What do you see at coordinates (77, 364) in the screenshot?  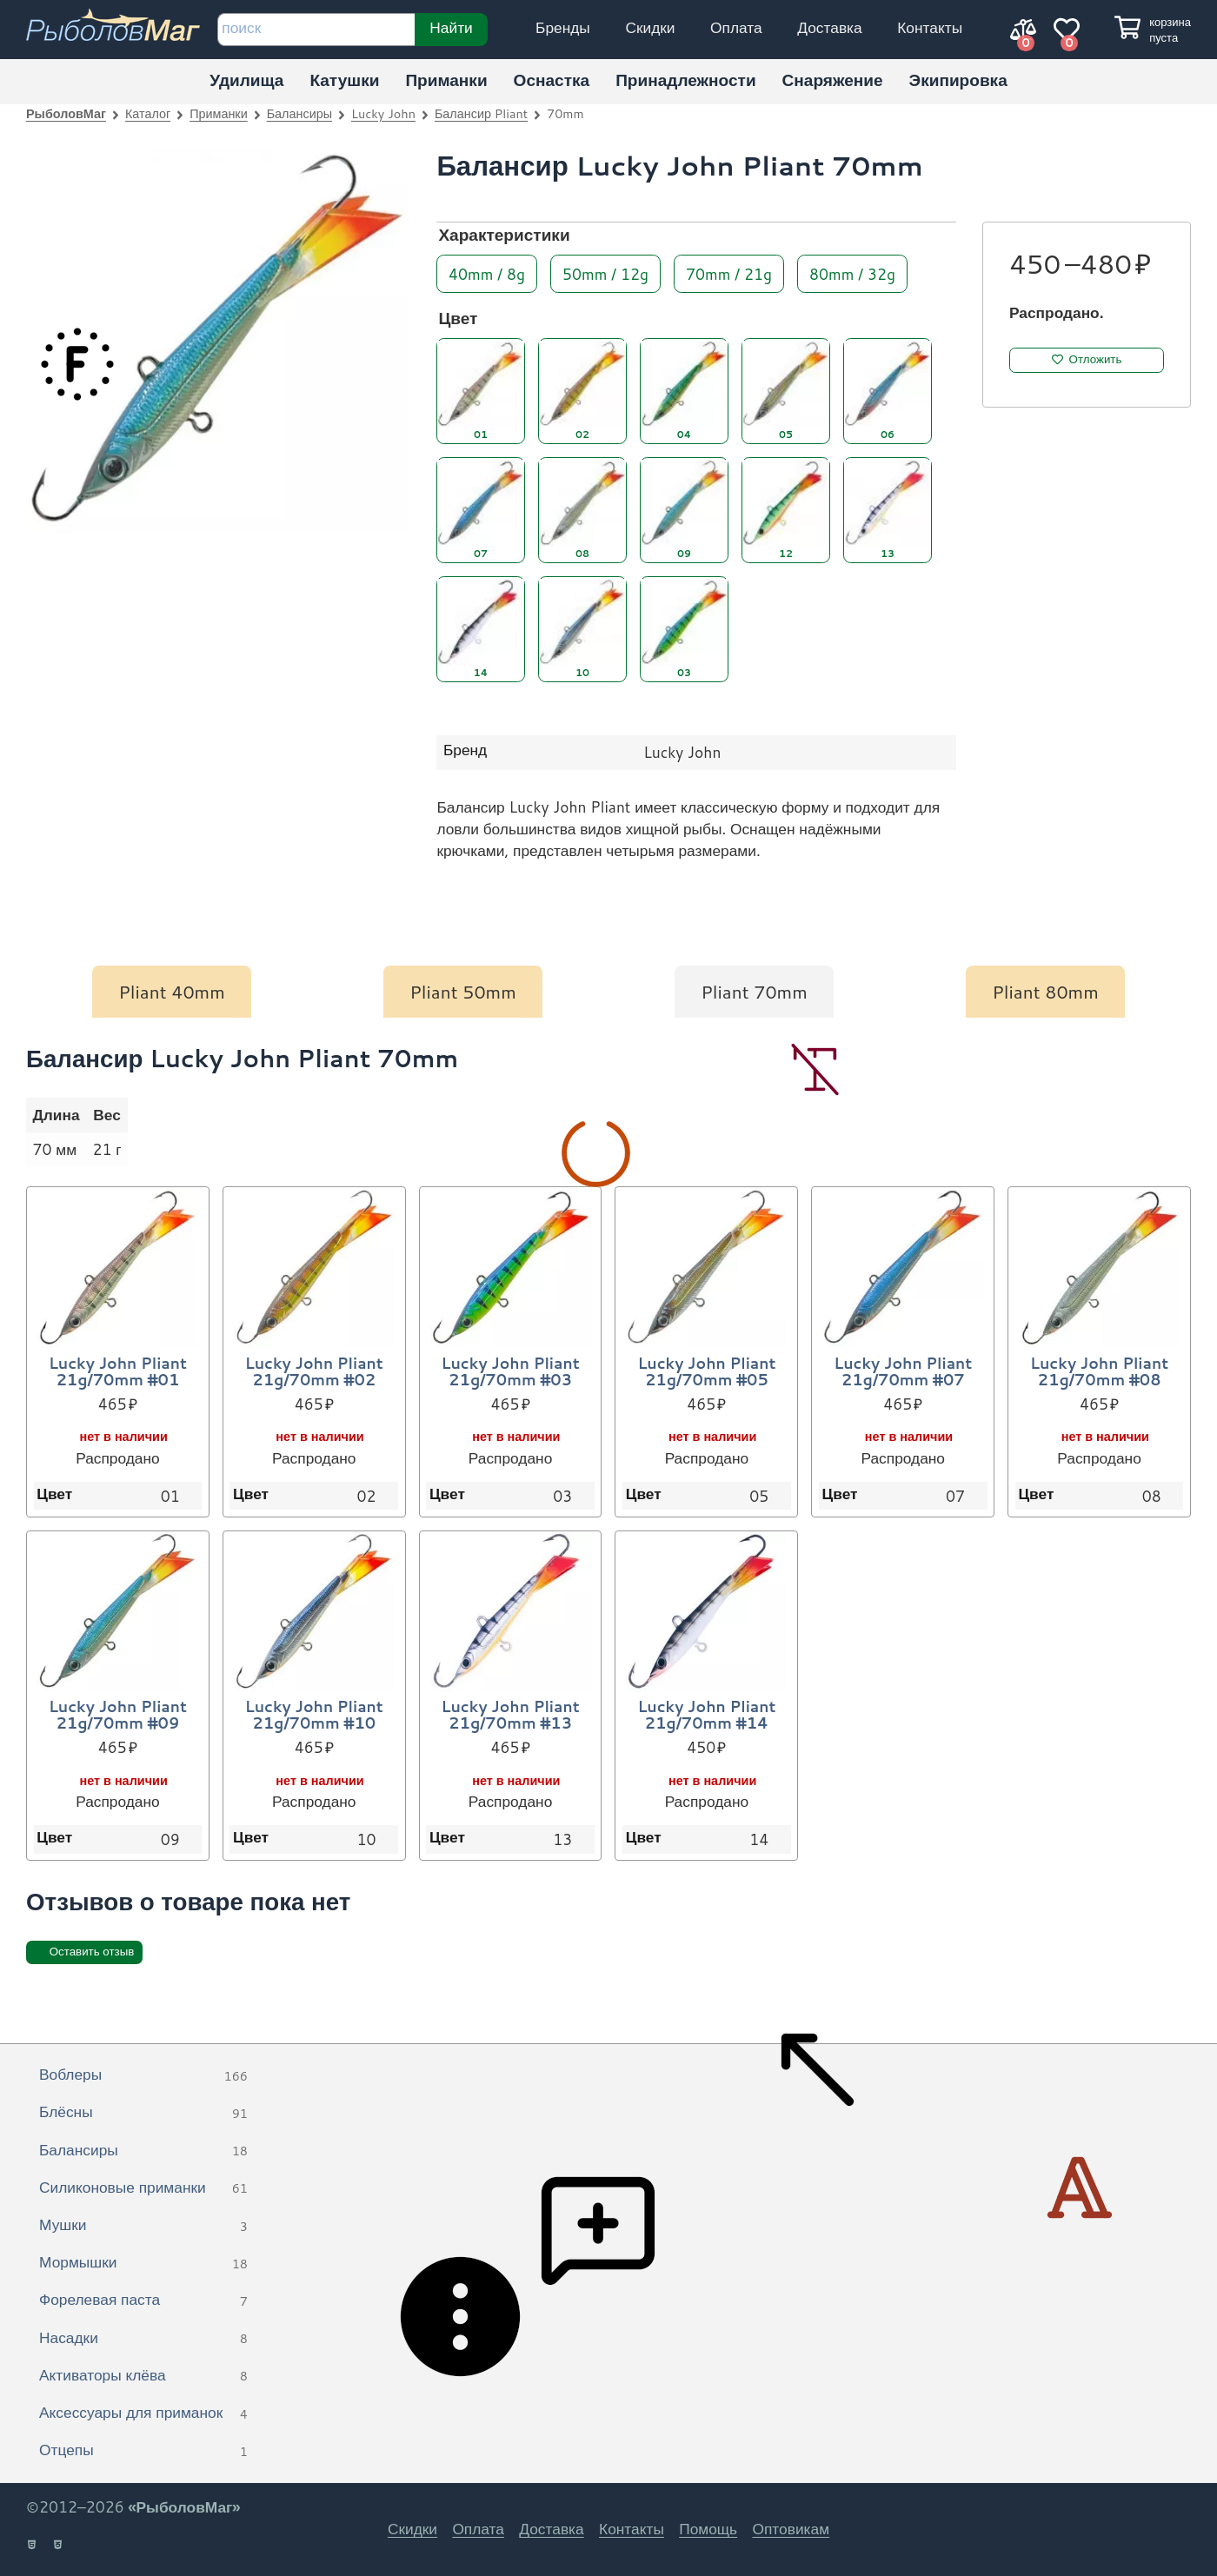 I see `indicates a draft or pending Facebook connection` at bounding box center [77, 364].